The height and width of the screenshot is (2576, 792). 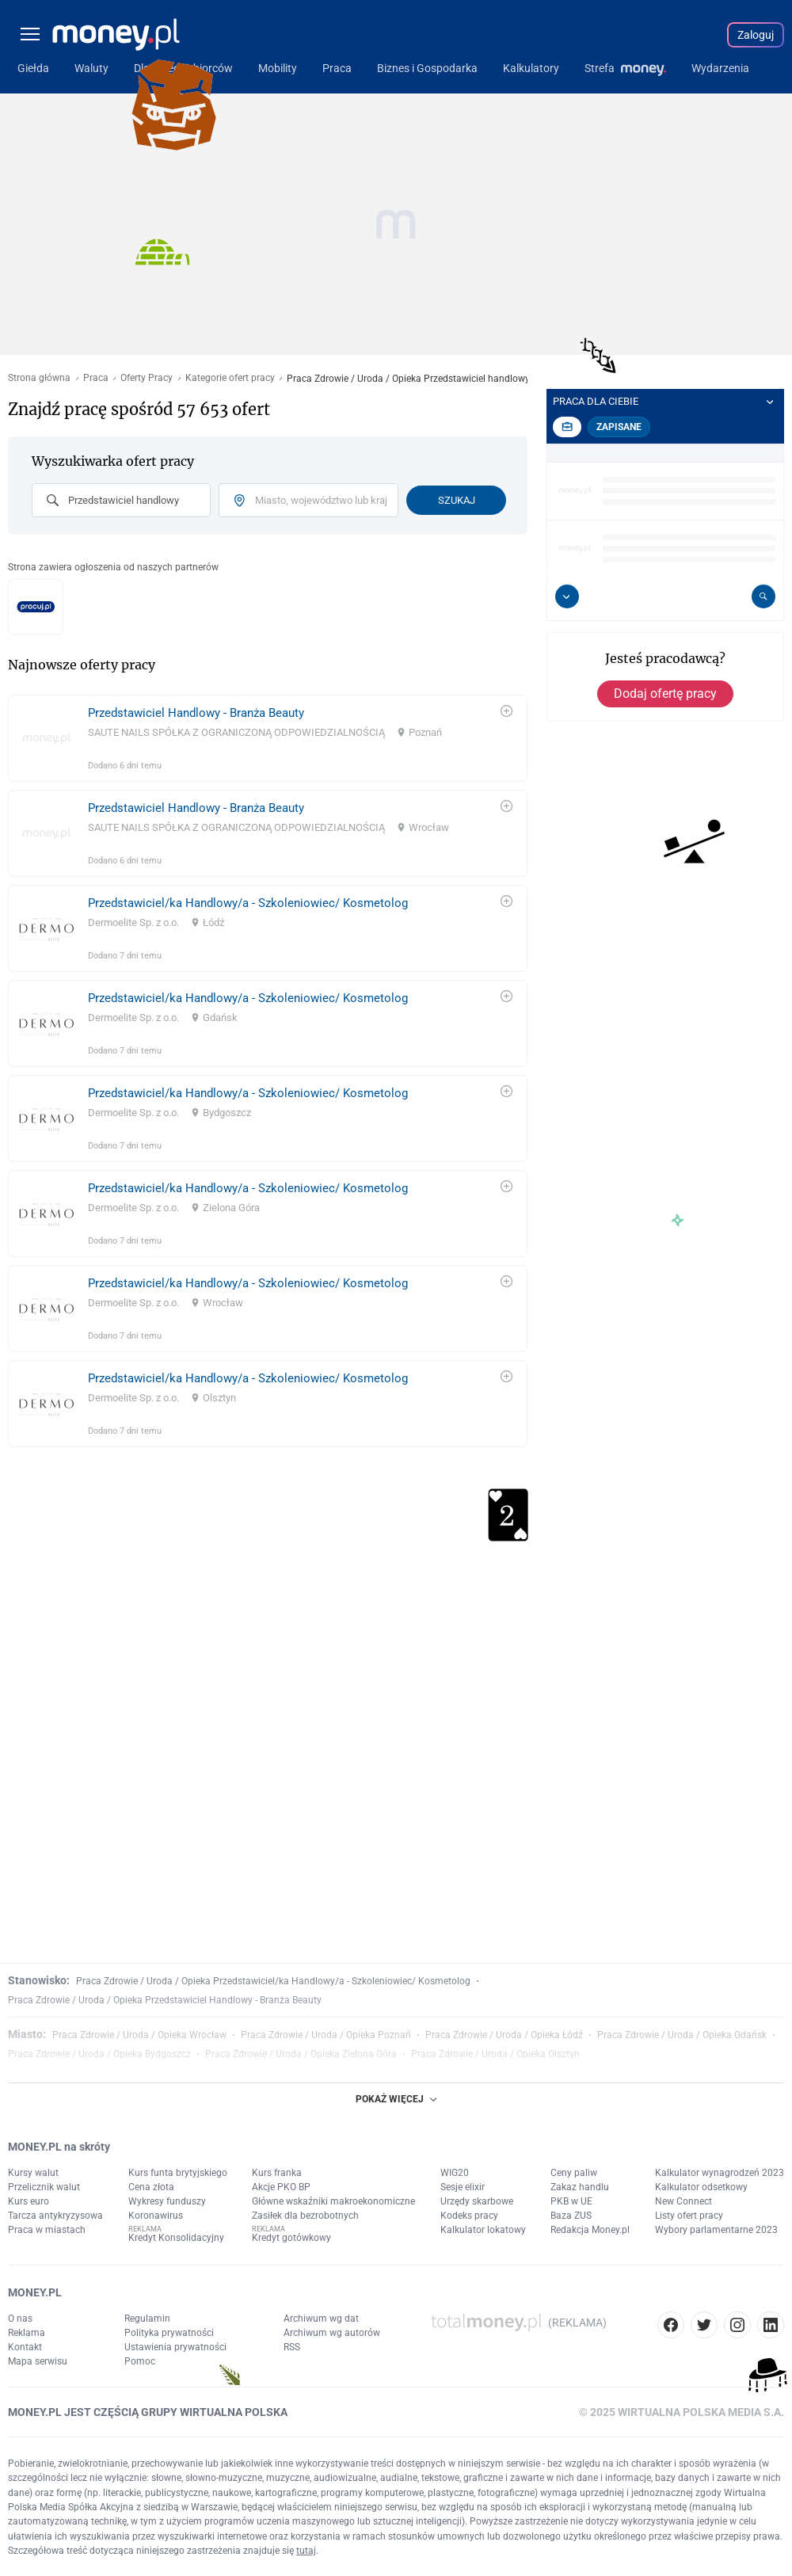 I want to click on select australian or outback themed character, so click(x=767, y=2375).